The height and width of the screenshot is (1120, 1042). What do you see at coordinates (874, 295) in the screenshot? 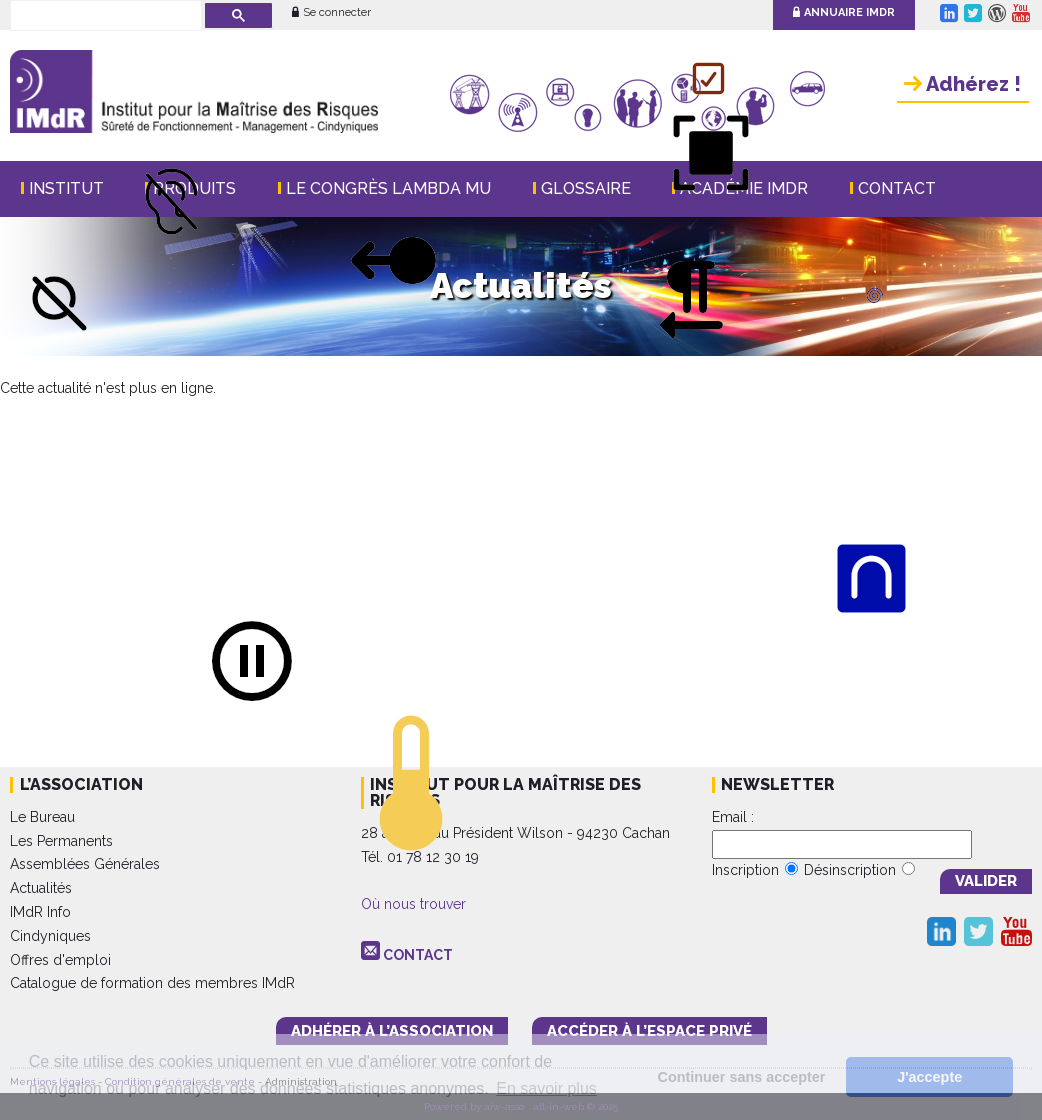
I see `indicates loading or processing in progress` at bounding box center [874, 295].